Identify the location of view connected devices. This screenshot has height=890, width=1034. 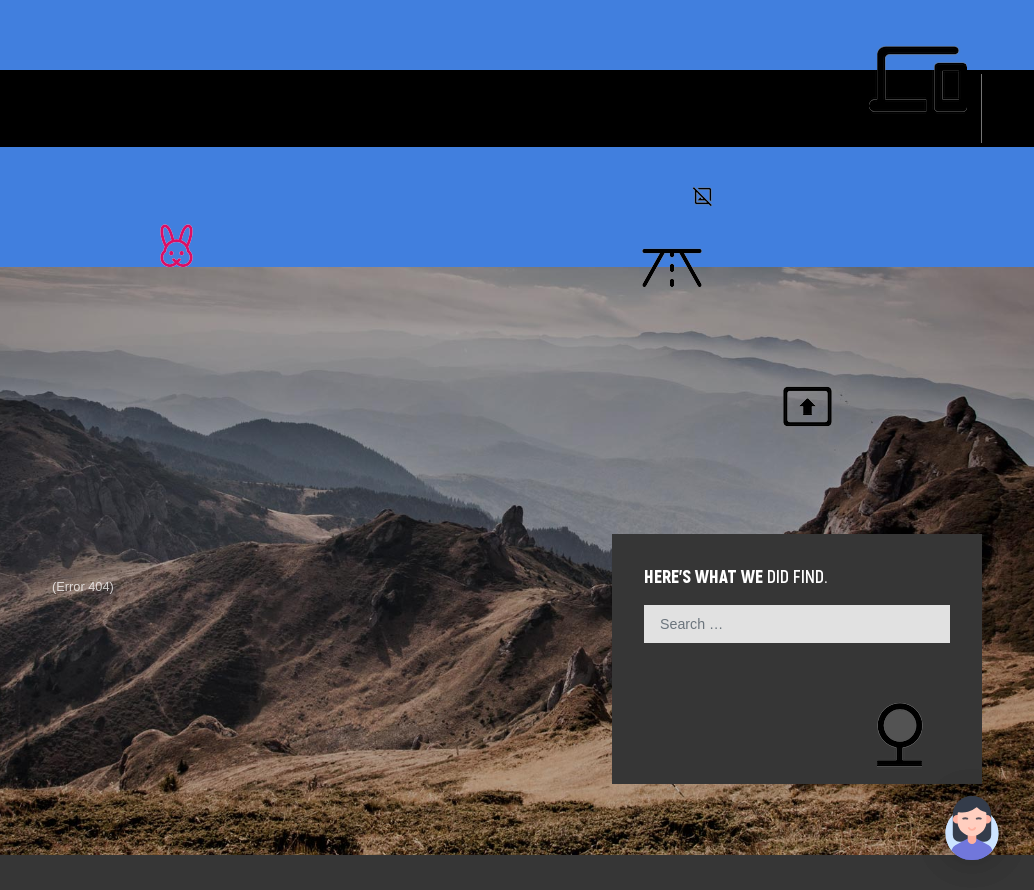
(918, 79).